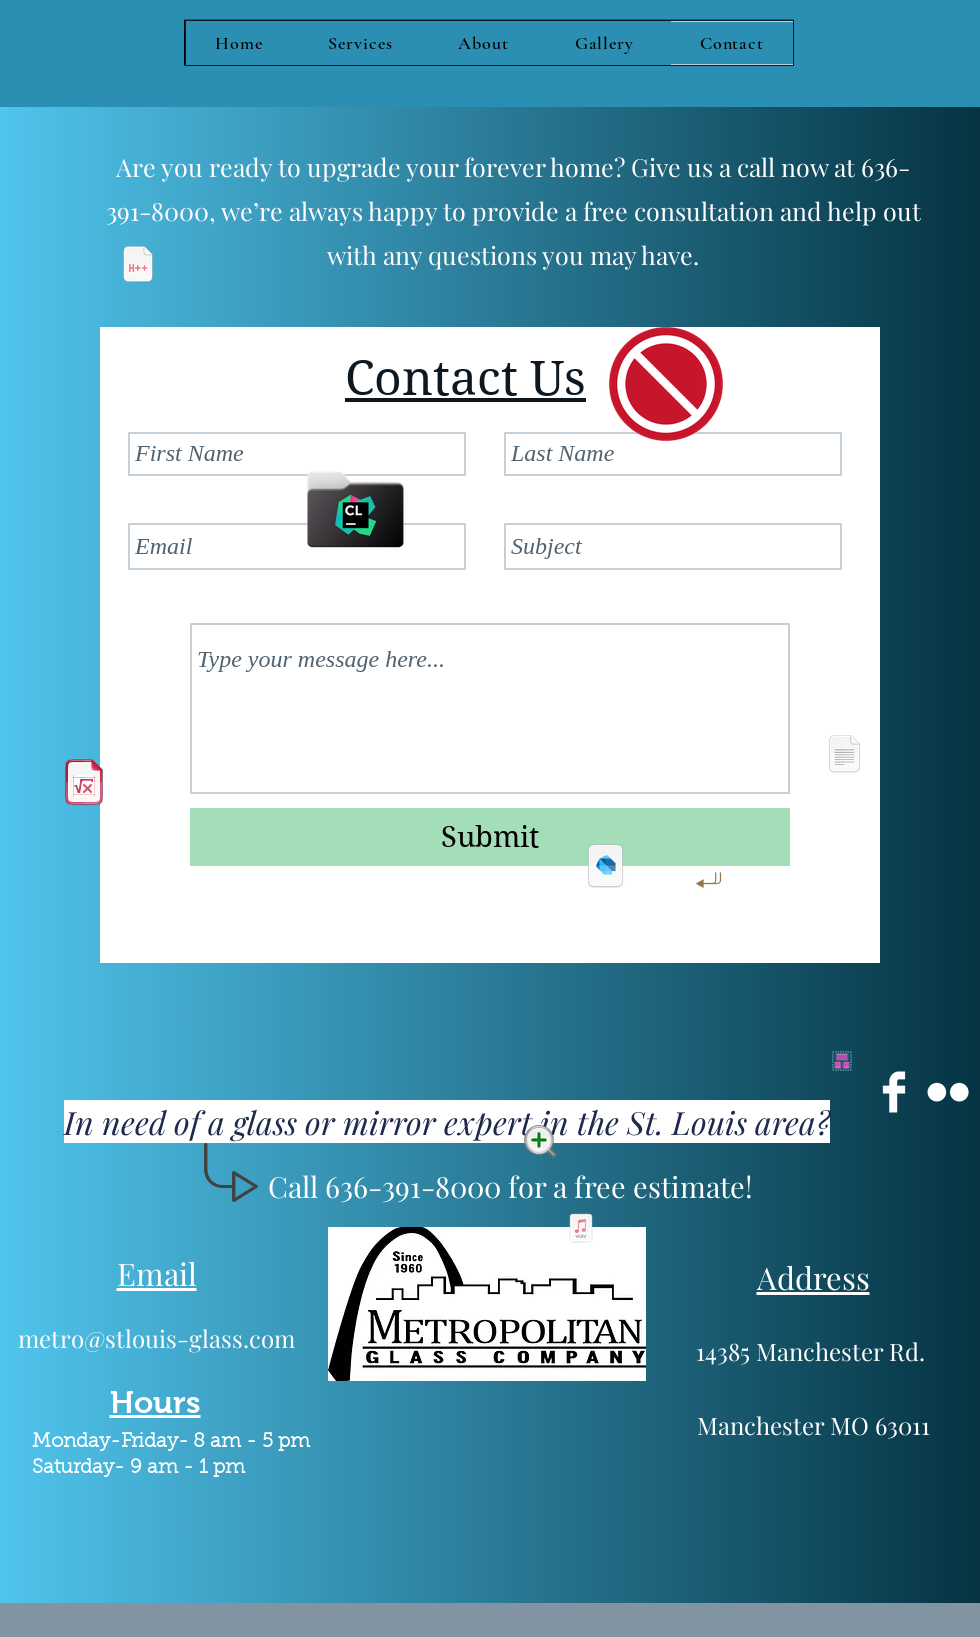 This screenshot has height=1637, width=980. What do you see at coordinates (581, 1228) in the screenshot?
I see `a wav audio file` at bounding box center [581, 1228].